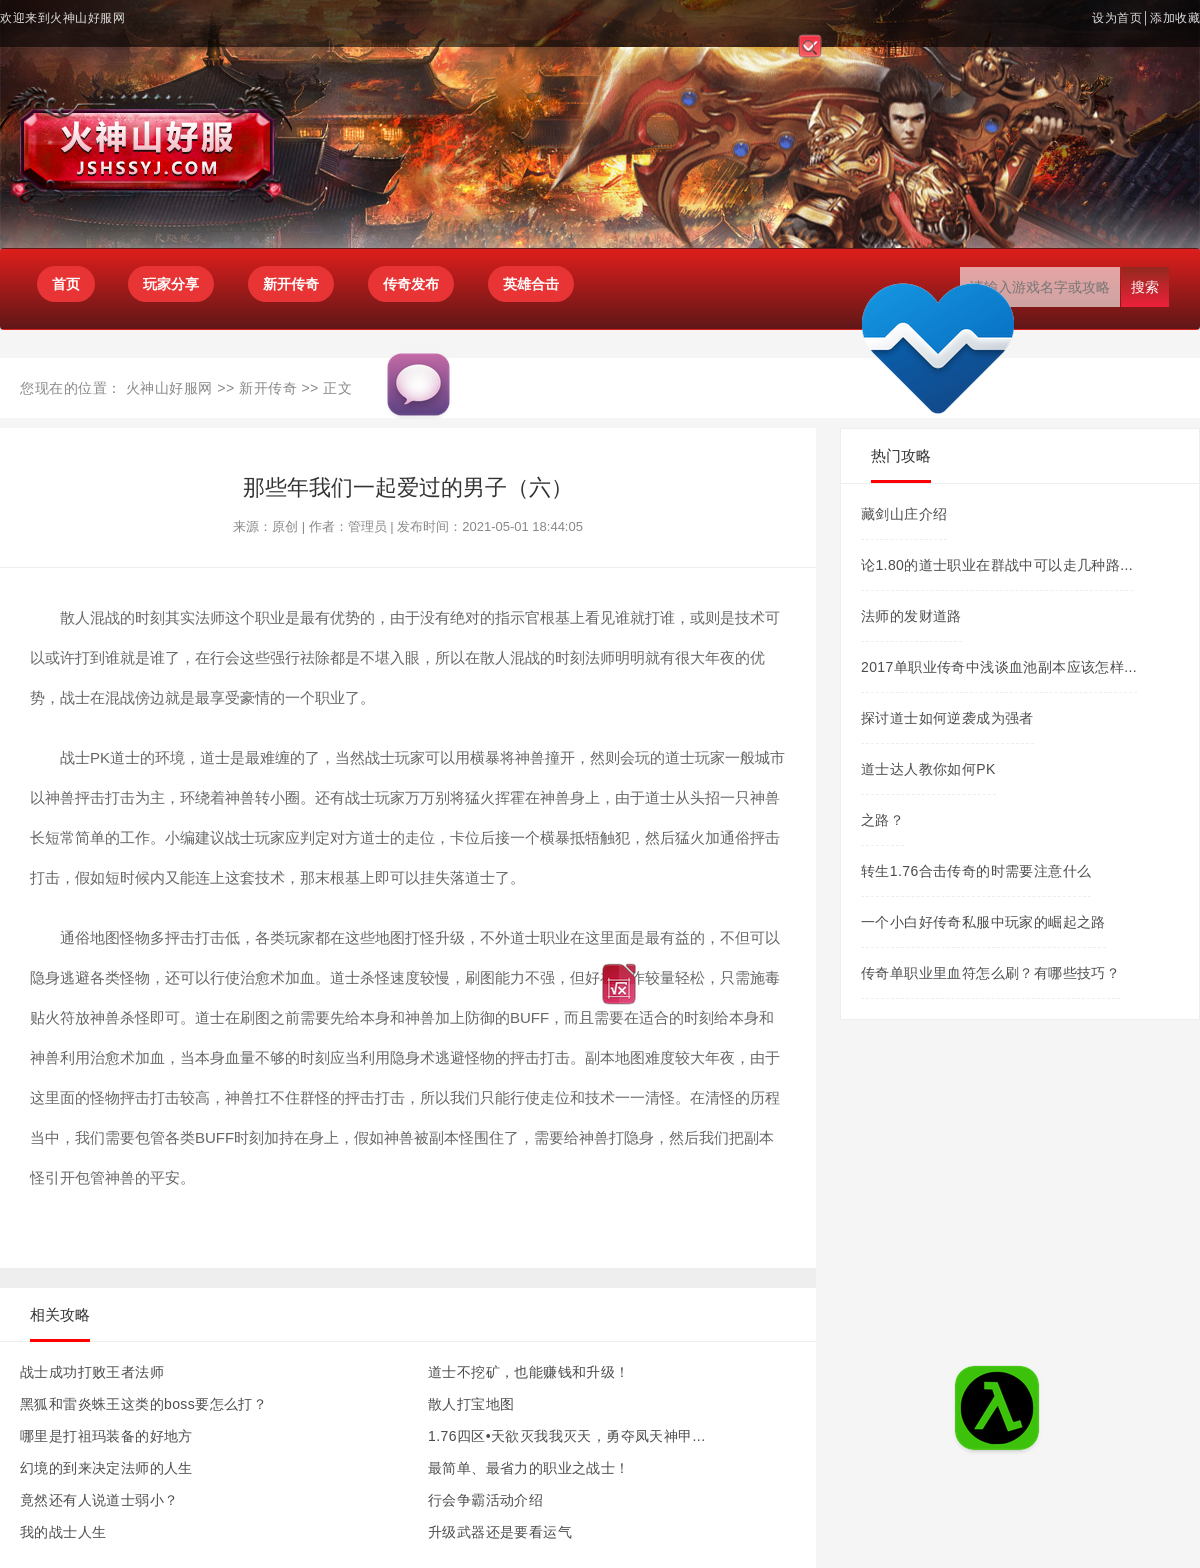 This screenshot has width=1200, height=1568. What do you see at coordinates (418, 384) in the screenshot?
I see `open pidgin instant messaging app` at bounding box center [418, 384].